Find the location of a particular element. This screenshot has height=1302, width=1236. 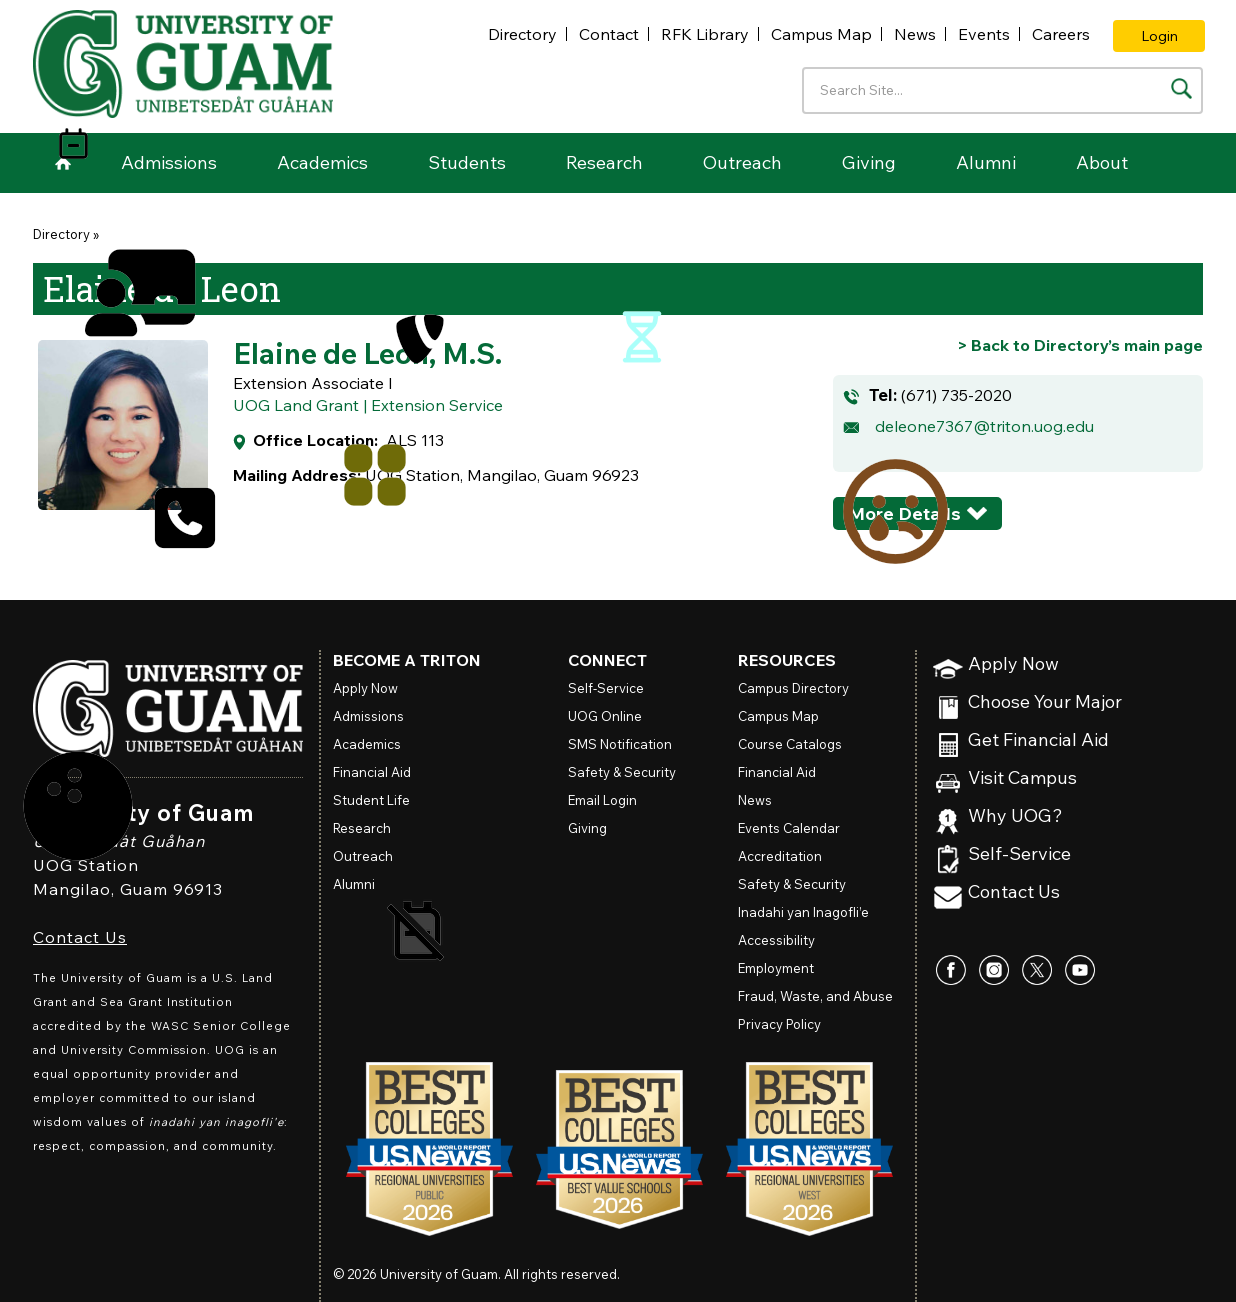

indicates a process is in progress is located at coordinates (642, 337).